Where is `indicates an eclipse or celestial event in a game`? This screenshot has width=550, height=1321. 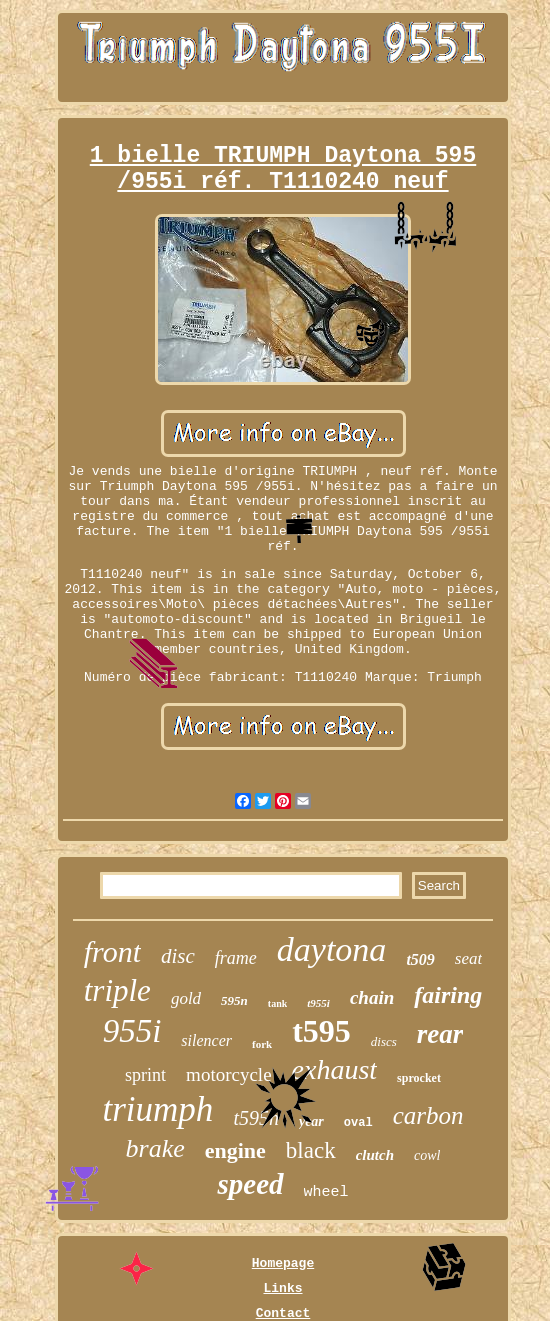 indicates an eclipse or celestial event in a game is located at coordinates (285, 1098).